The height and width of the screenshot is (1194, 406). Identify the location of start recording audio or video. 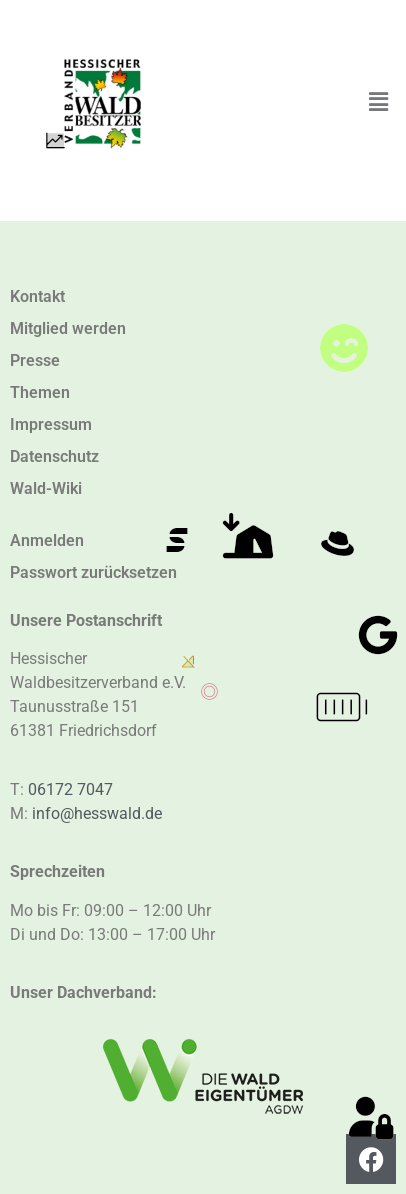
(209, 691).